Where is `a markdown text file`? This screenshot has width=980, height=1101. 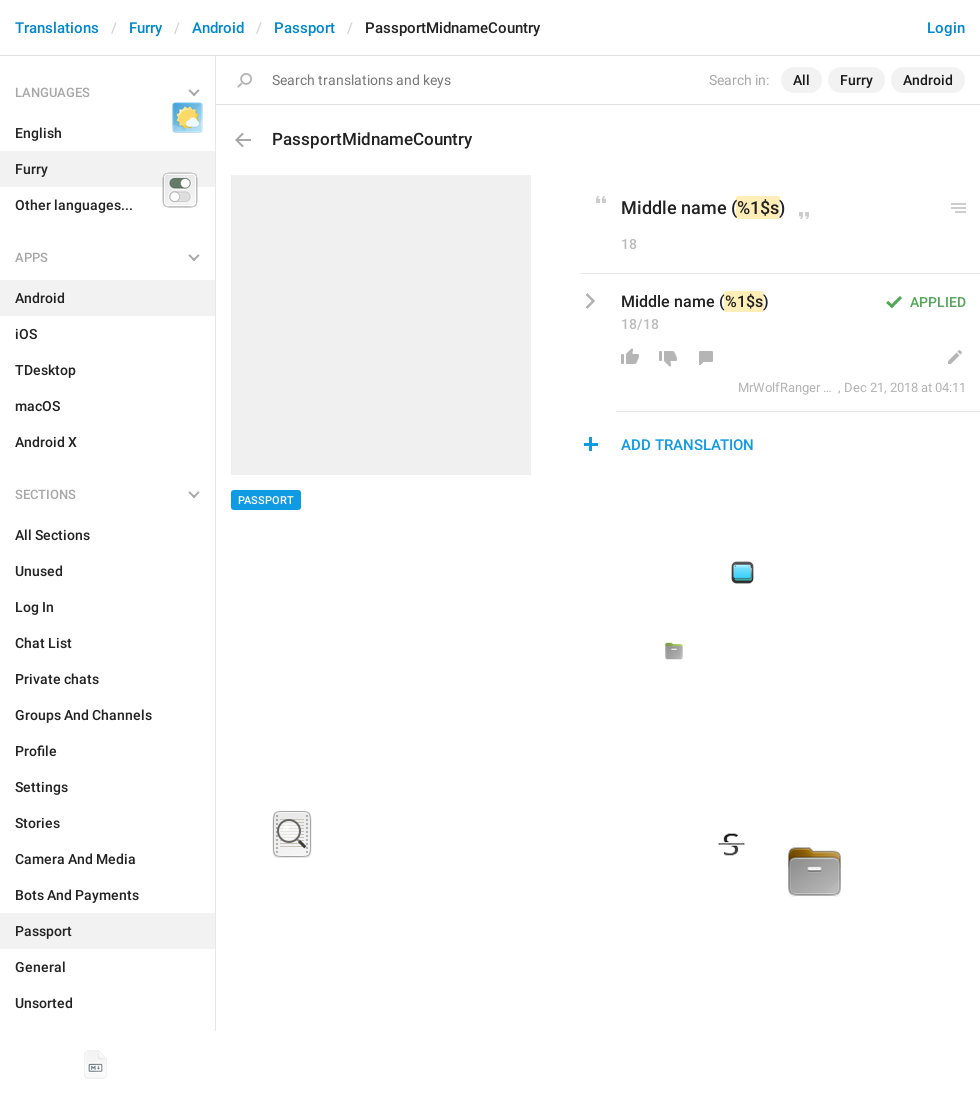 a markdown text file is located at coordinates (95, 1064).